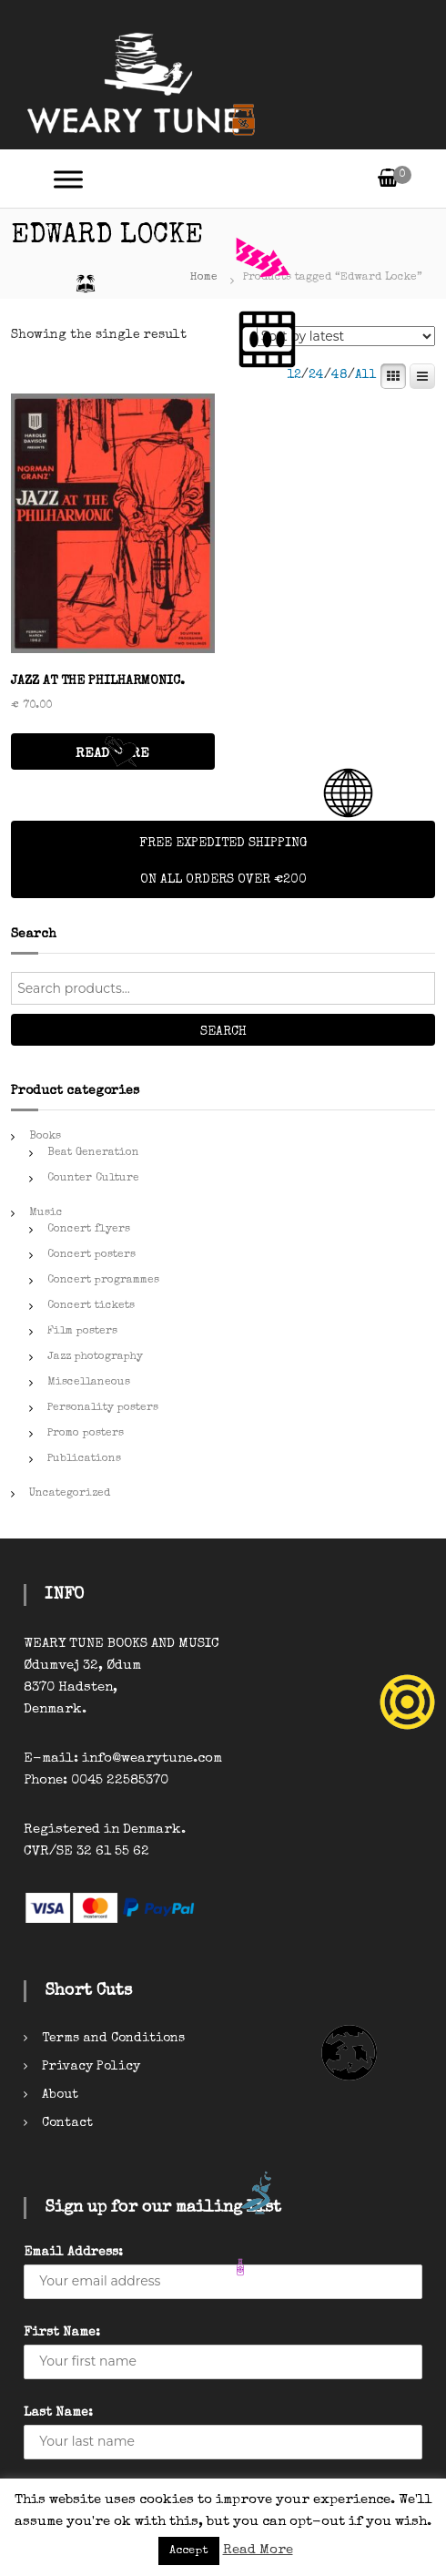 The width and height of the screenshot is (446, 2576). I want to click on access global or international settings, so click(348, 792).